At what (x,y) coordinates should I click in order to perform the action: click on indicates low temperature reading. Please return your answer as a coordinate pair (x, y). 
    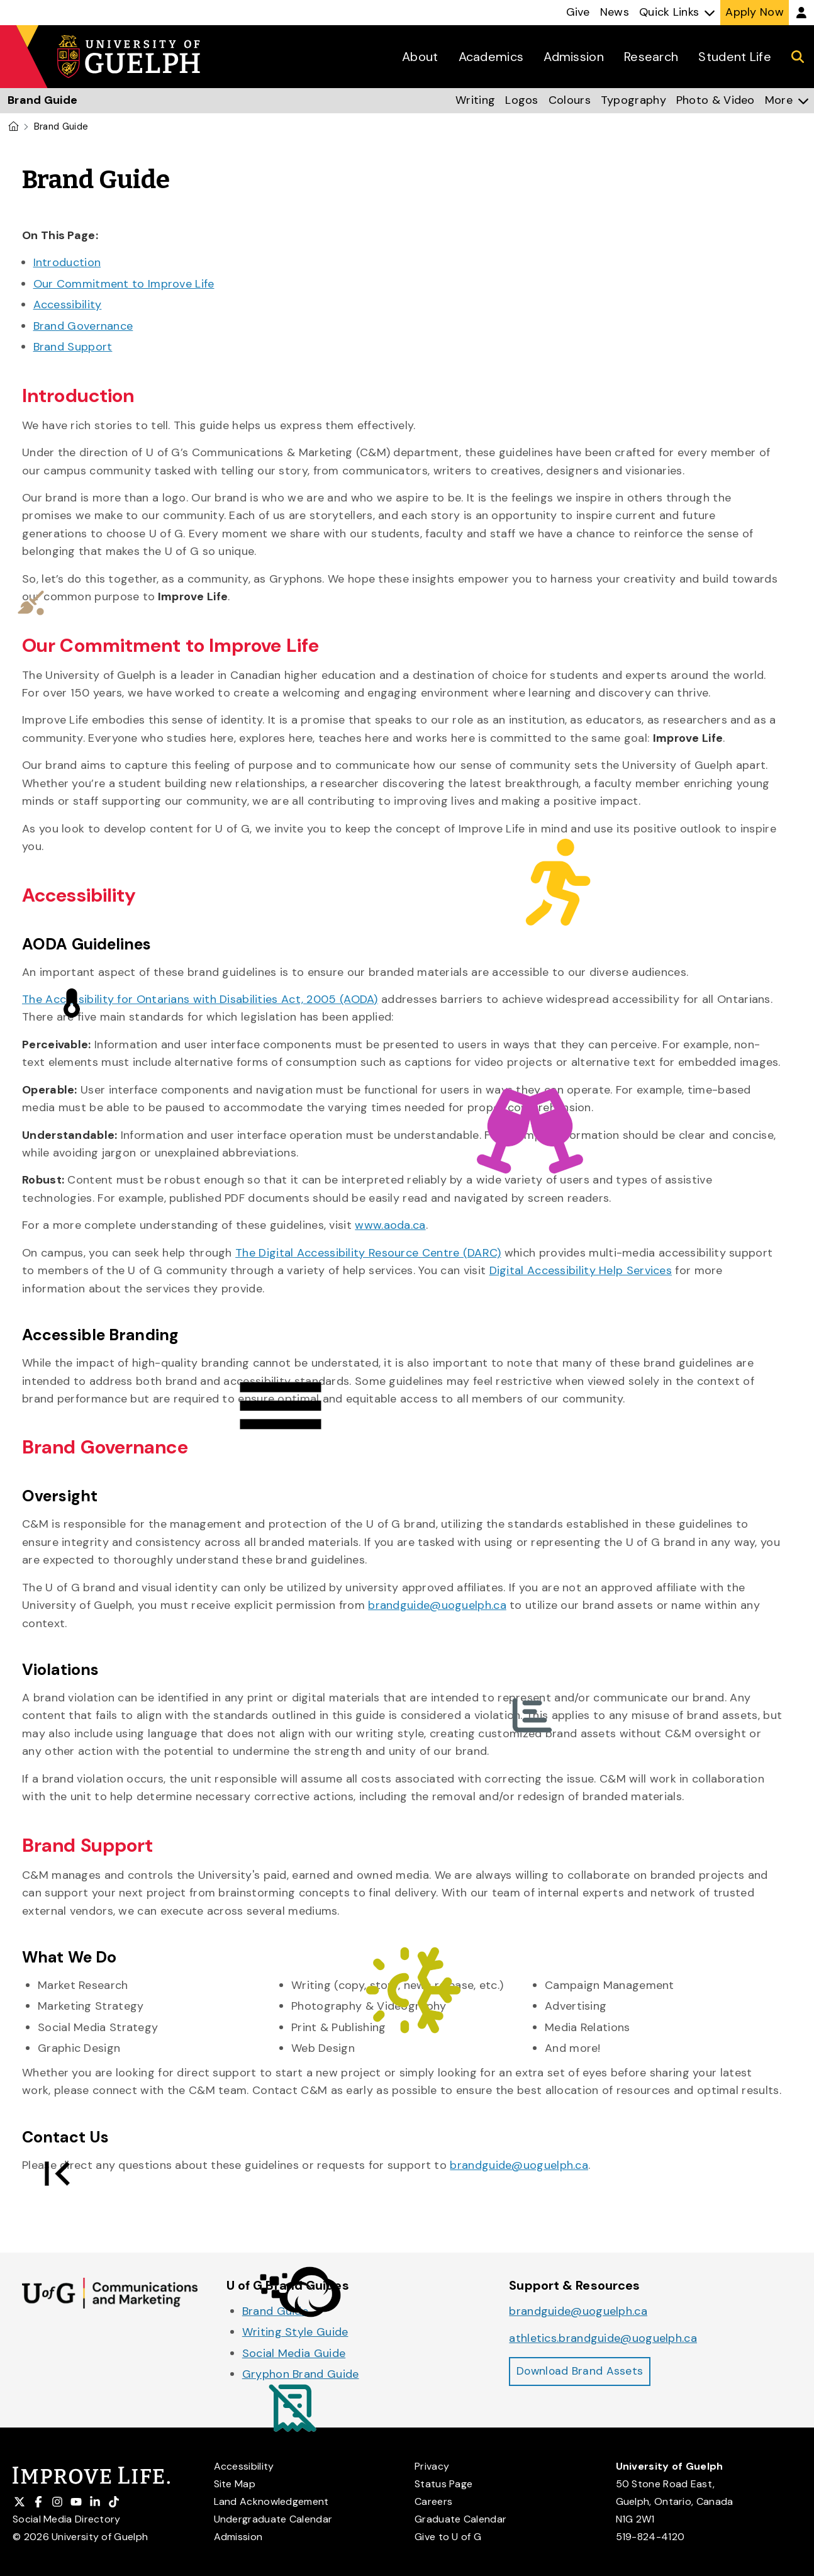
    Looking at the image, I should click on (72, 1003).